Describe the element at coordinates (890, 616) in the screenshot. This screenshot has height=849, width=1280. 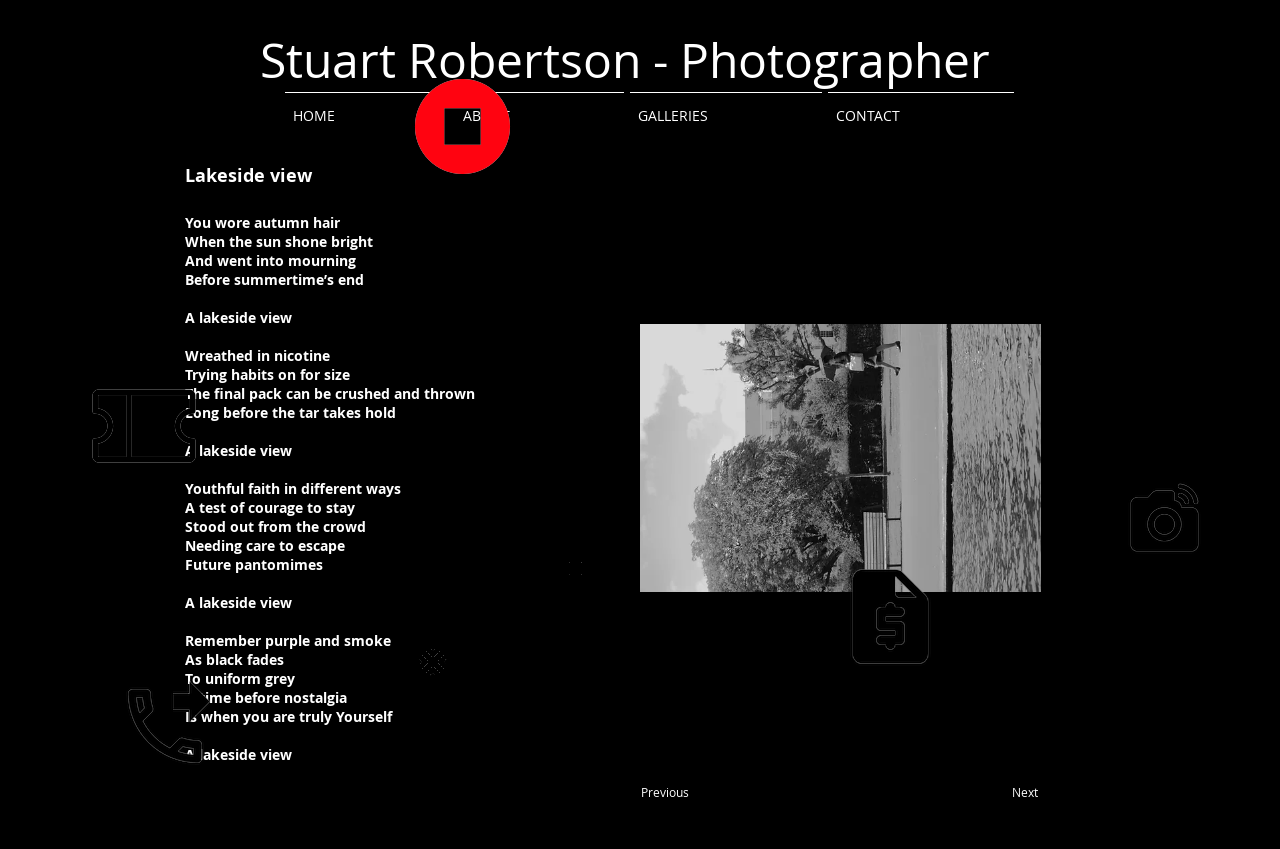
I see `request a price quote or estimate` at that location.